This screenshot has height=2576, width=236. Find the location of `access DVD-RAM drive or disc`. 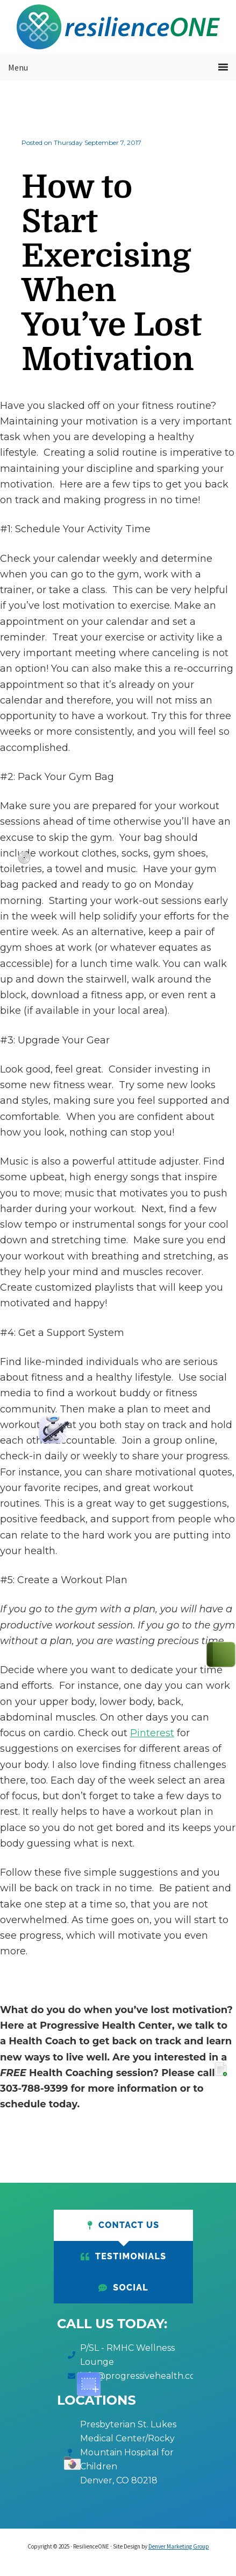

access DVD-RAM drive or disc is located at coordinates (24, 858).